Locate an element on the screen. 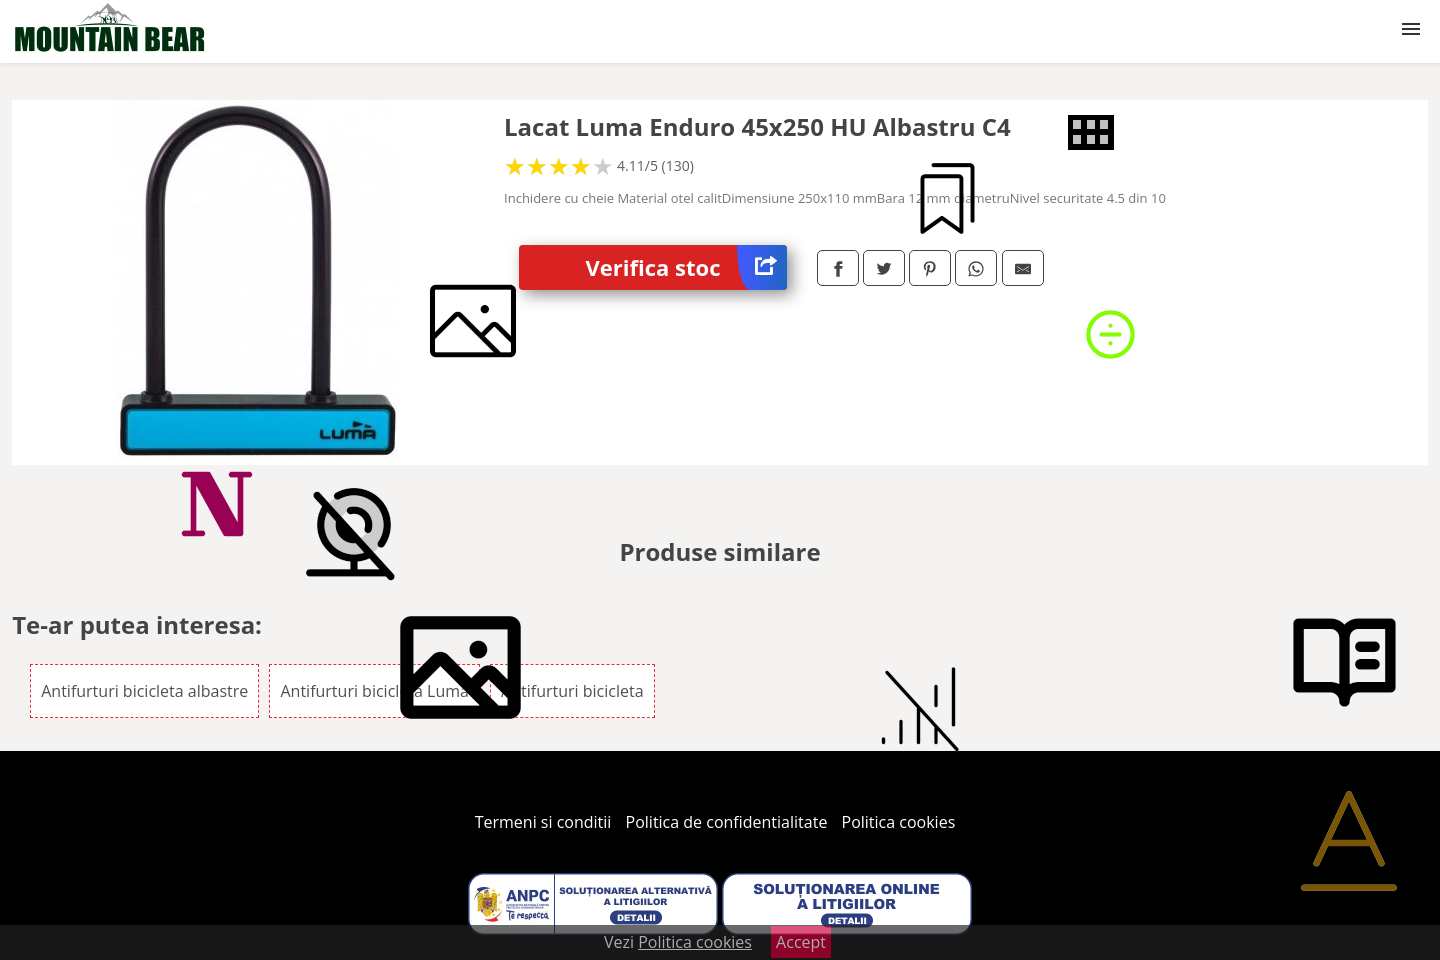 The width and height of the screenshot is (1440, 960). view your saved bookmarks is located at coordinates (947, 198).